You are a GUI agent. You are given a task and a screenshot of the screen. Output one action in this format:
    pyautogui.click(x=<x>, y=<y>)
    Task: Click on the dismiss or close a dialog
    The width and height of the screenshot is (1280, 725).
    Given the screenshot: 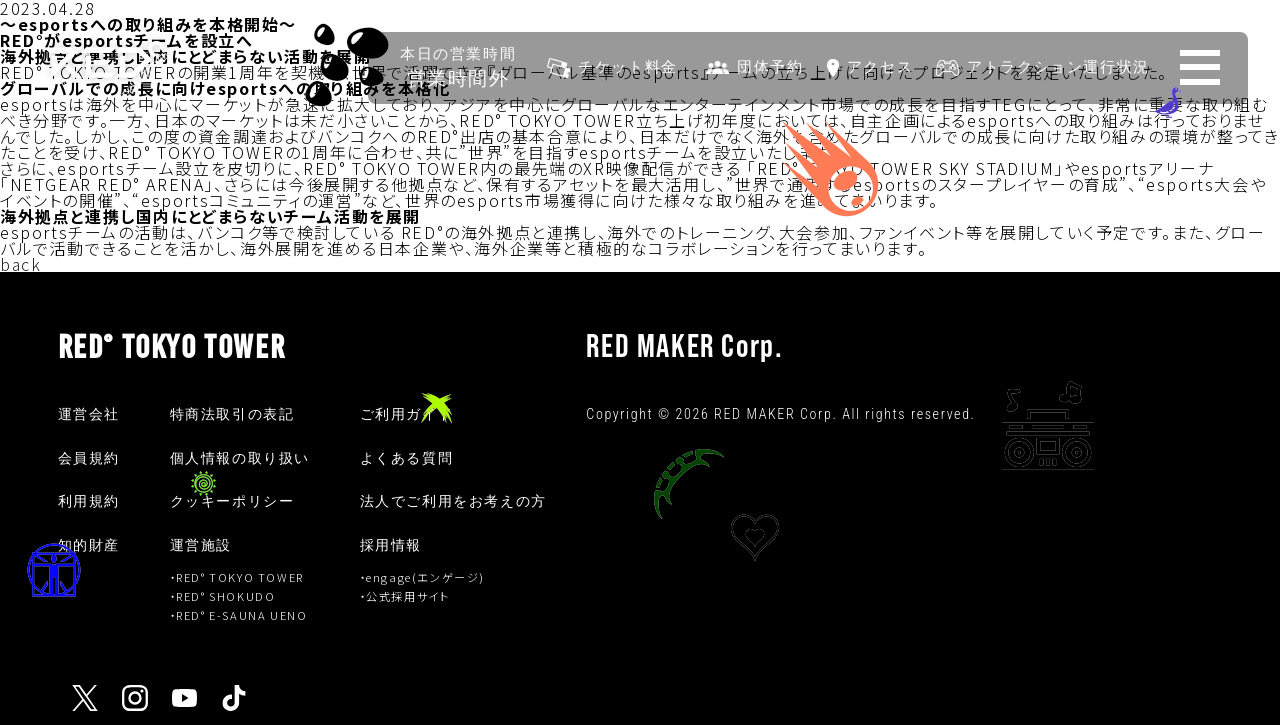 What is the action you would take?
    pyautogui.click(x=436, y=408)
    